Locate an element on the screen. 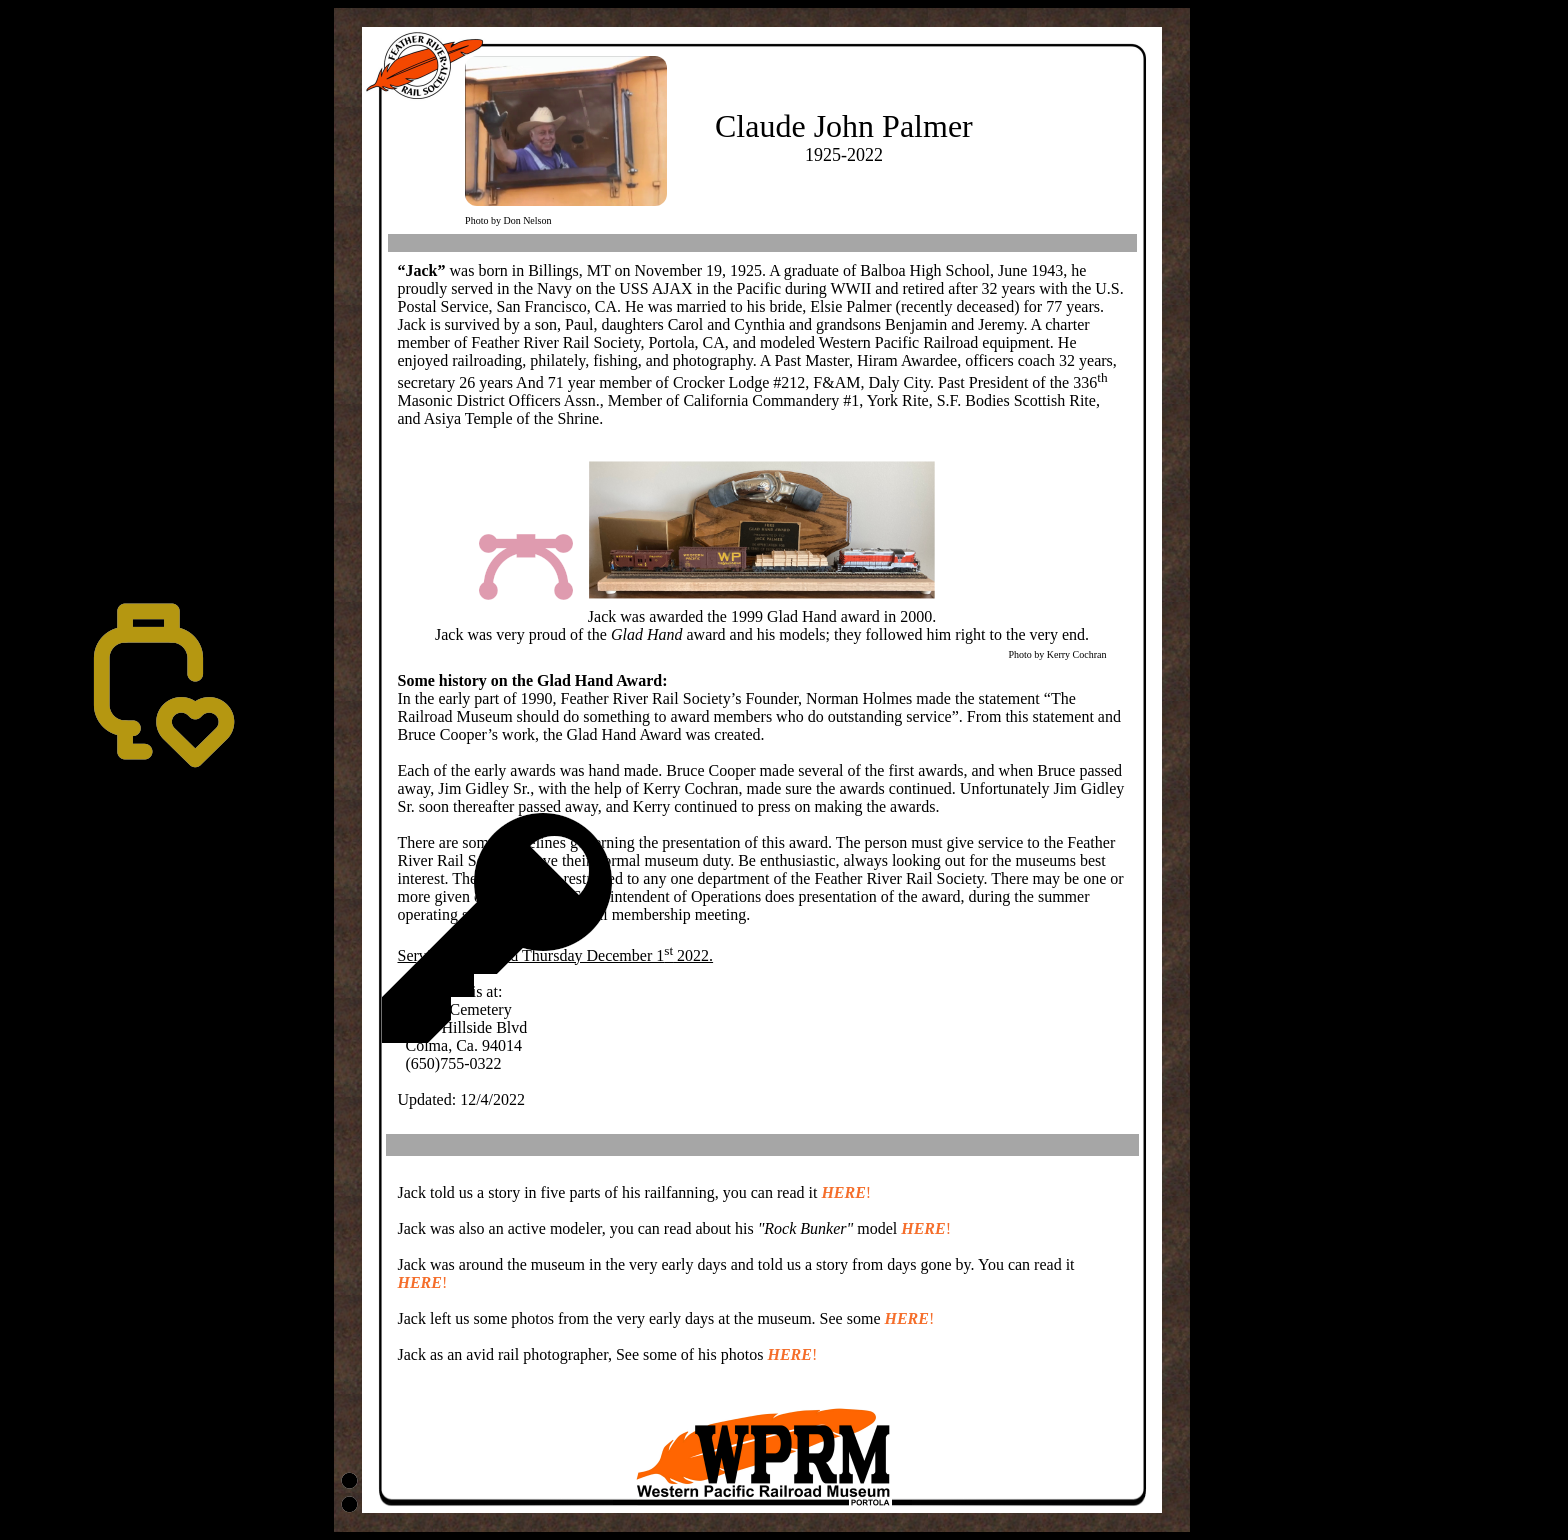 The height and width of the screenshot is (1540, 1568). access security or login settings is located at coordinates (497, 928).